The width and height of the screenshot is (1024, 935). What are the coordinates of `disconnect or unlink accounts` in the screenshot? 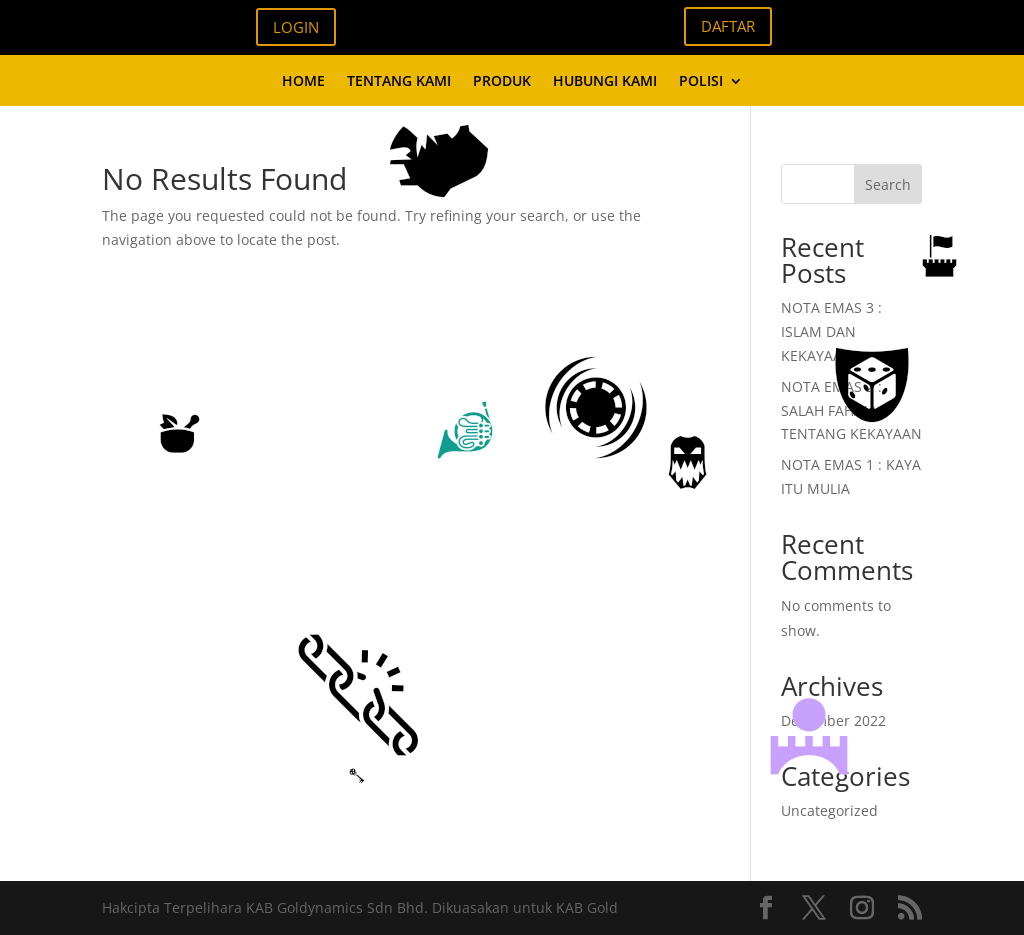 It's located at (358, 695).